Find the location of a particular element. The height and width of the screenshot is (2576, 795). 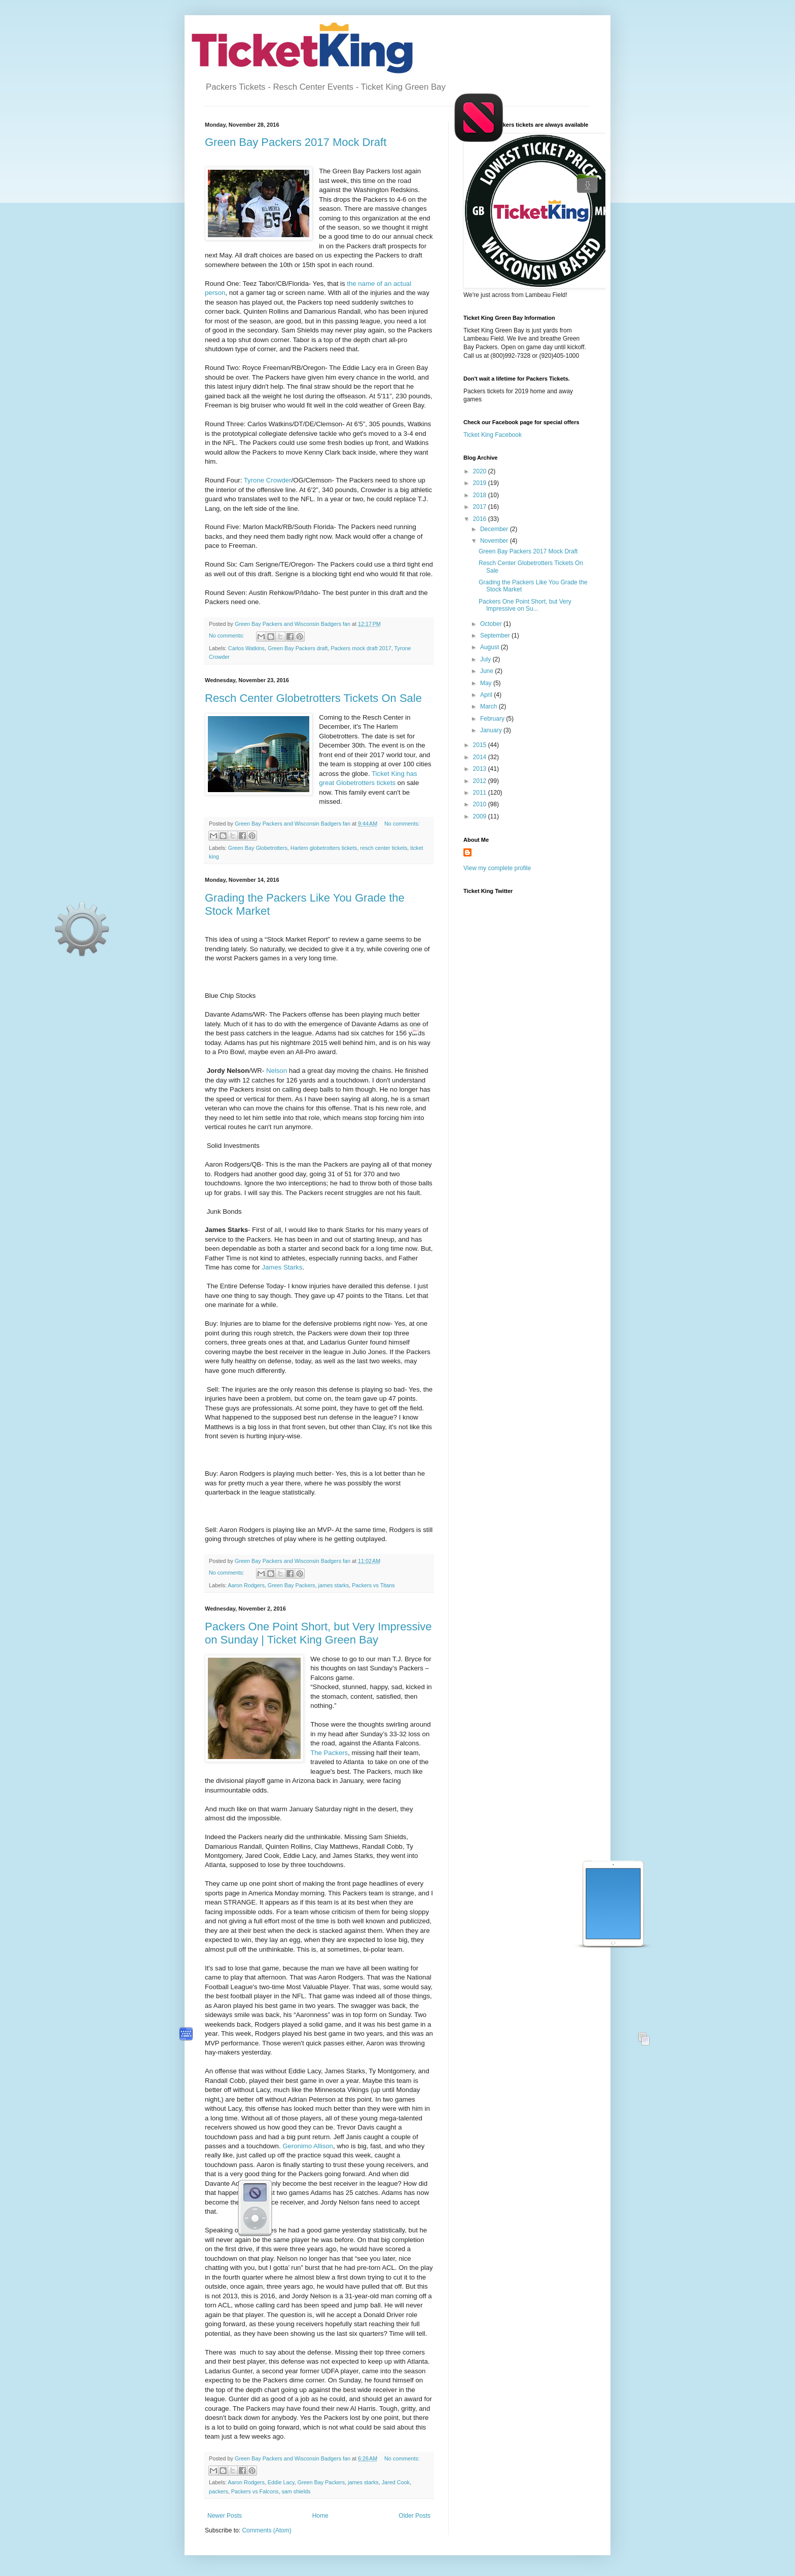

a C++ header file is located at coordinates (415, 1030).